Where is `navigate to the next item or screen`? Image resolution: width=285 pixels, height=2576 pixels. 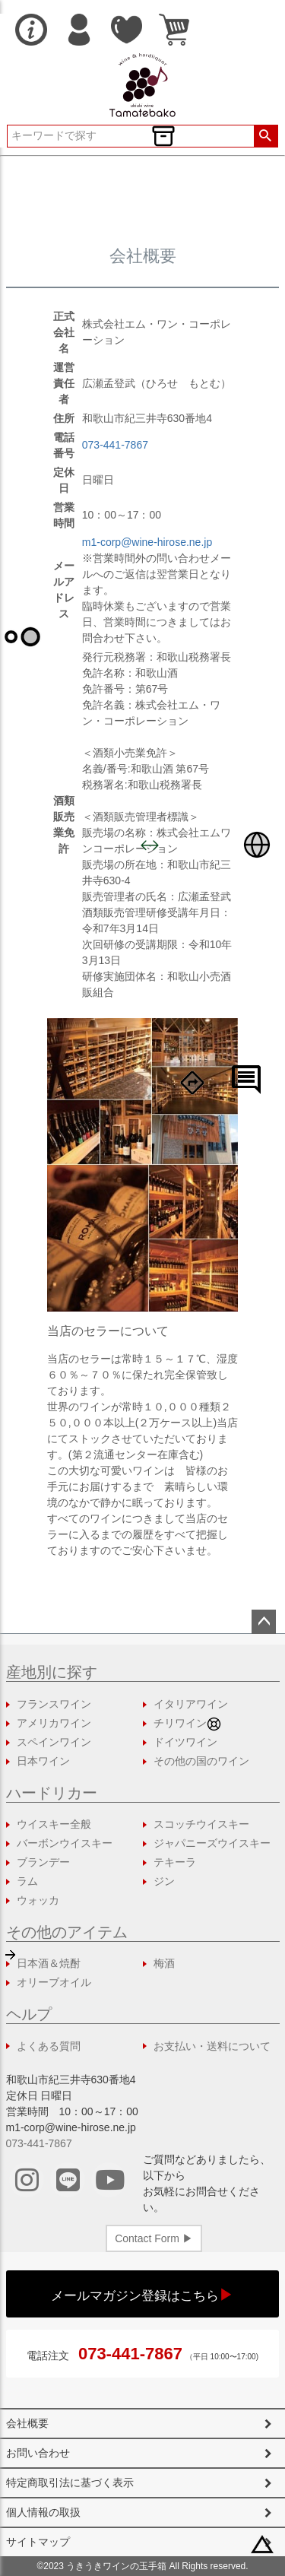
navigate to the next item or screen is located at coordinates (11, 1955).